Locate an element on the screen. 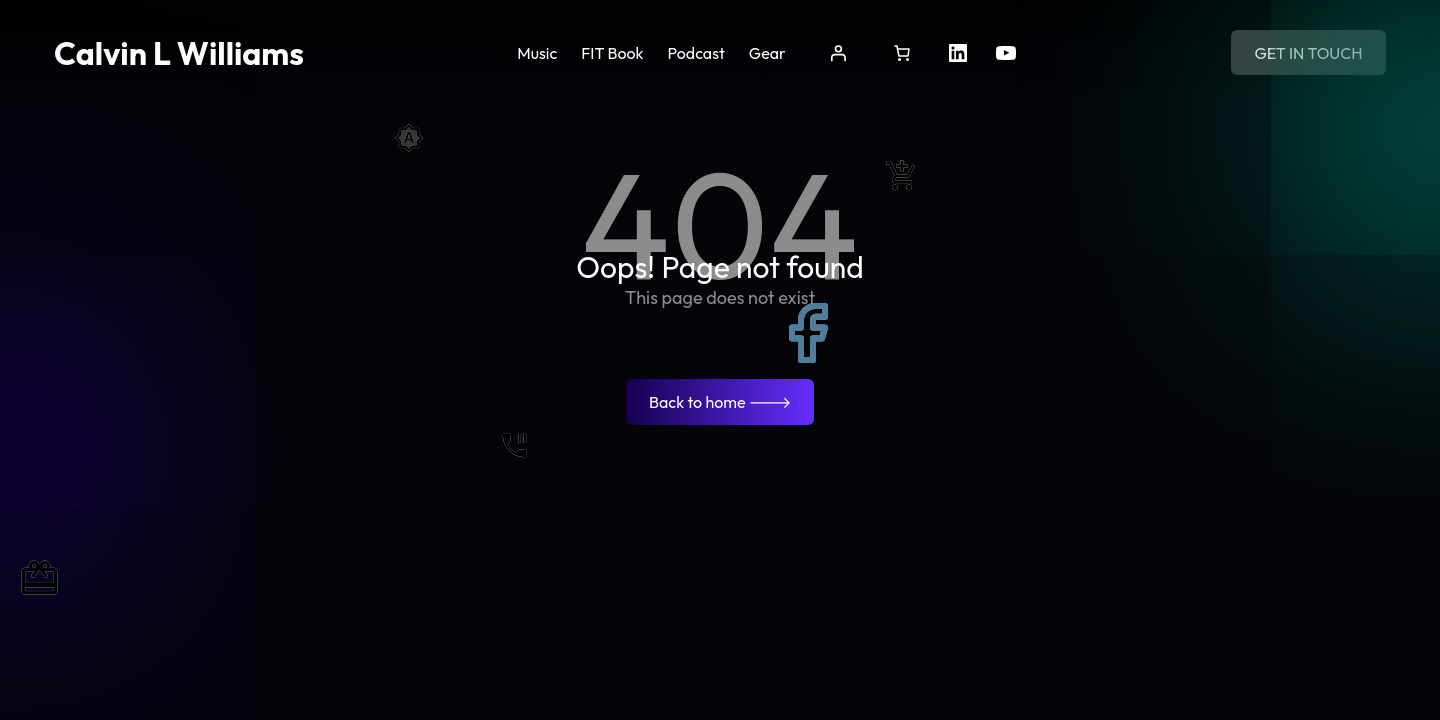 The image size is (1440, 720). call on hold is located at coordinates (514, 445).